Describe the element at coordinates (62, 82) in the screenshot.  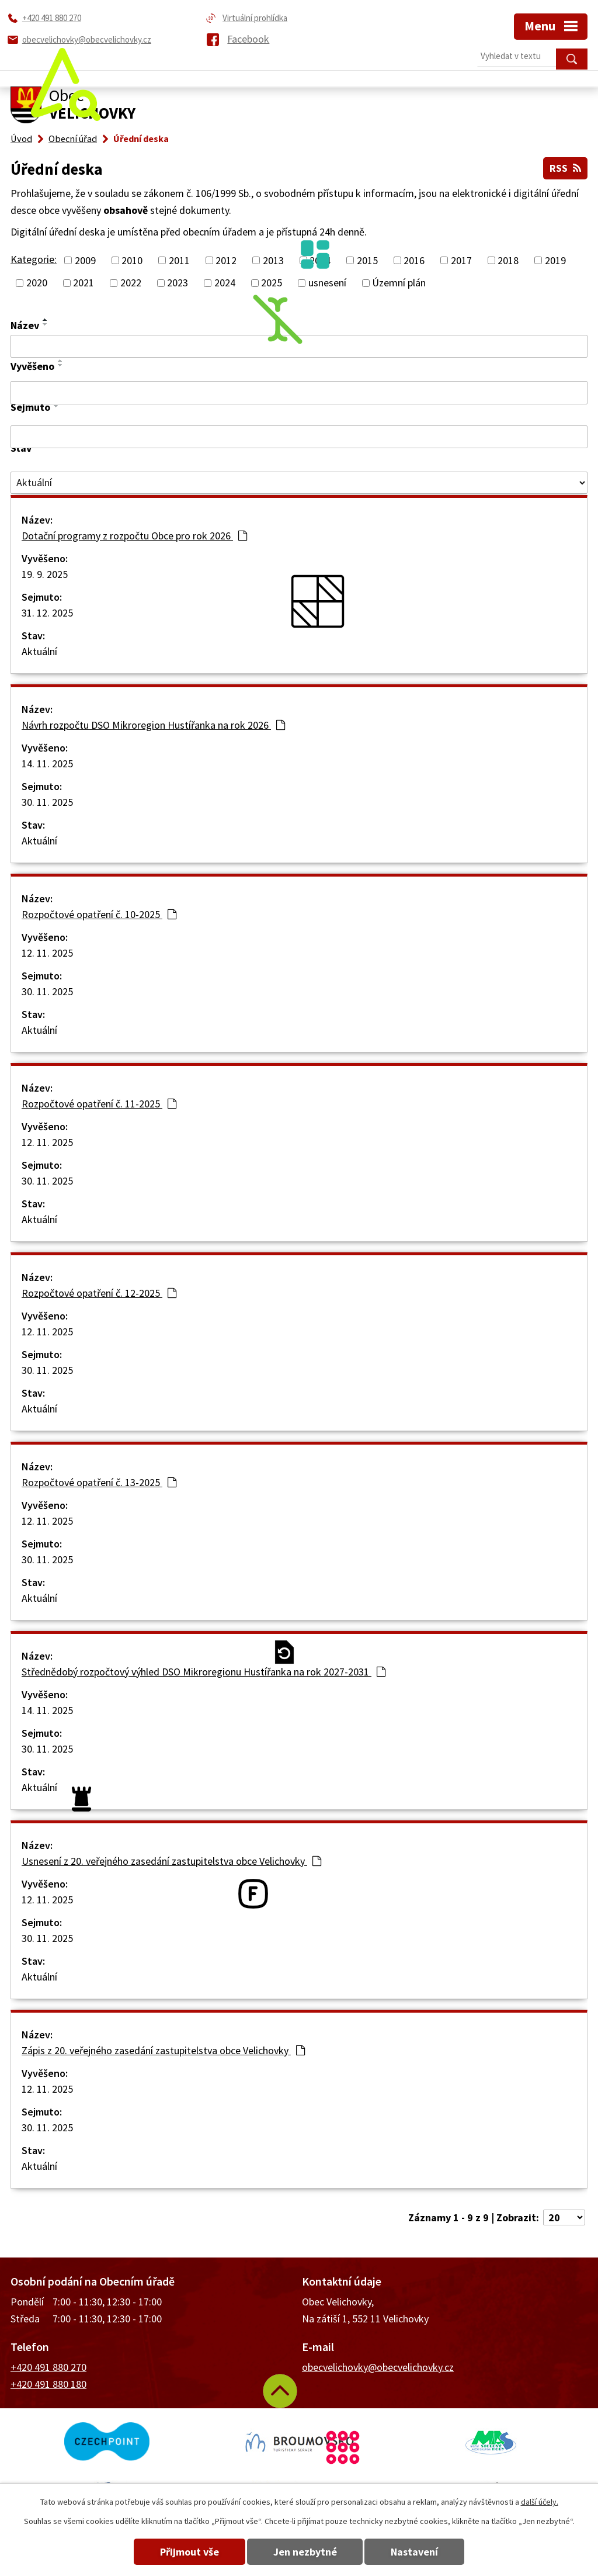
I see `search for directions or routes` at that location.